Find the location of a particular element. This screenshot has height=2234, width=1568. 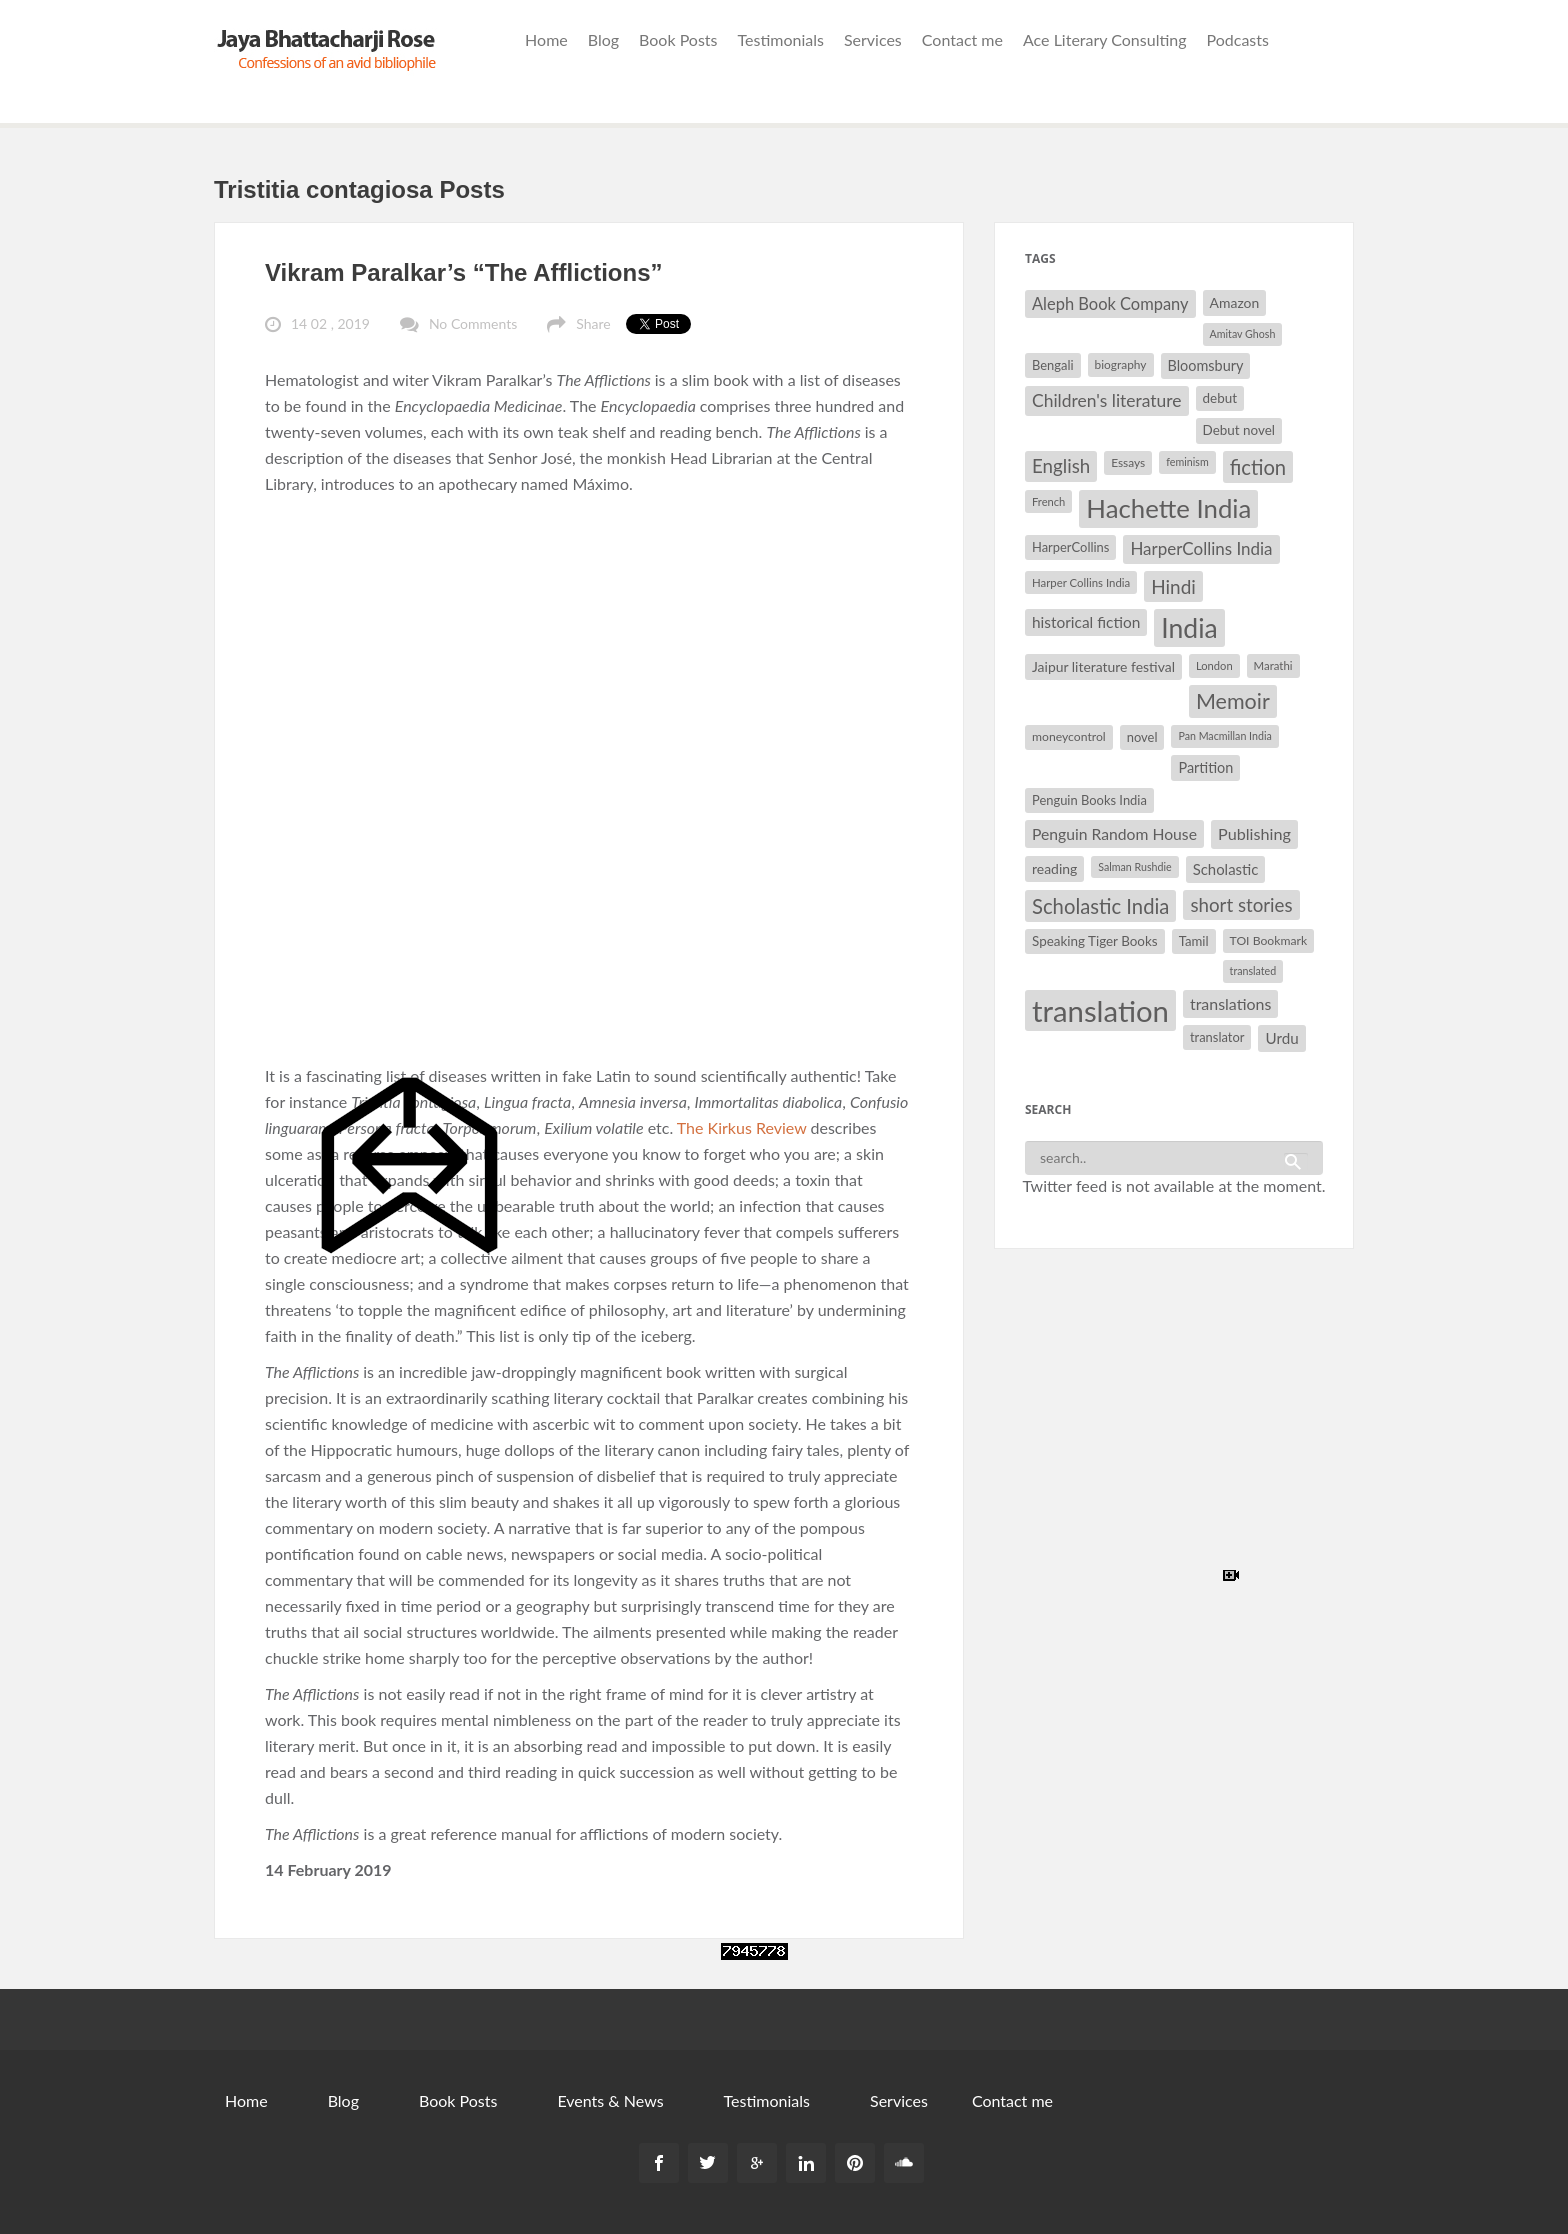

mirror or flip content horizontally is located at coordinates (409, 1165).